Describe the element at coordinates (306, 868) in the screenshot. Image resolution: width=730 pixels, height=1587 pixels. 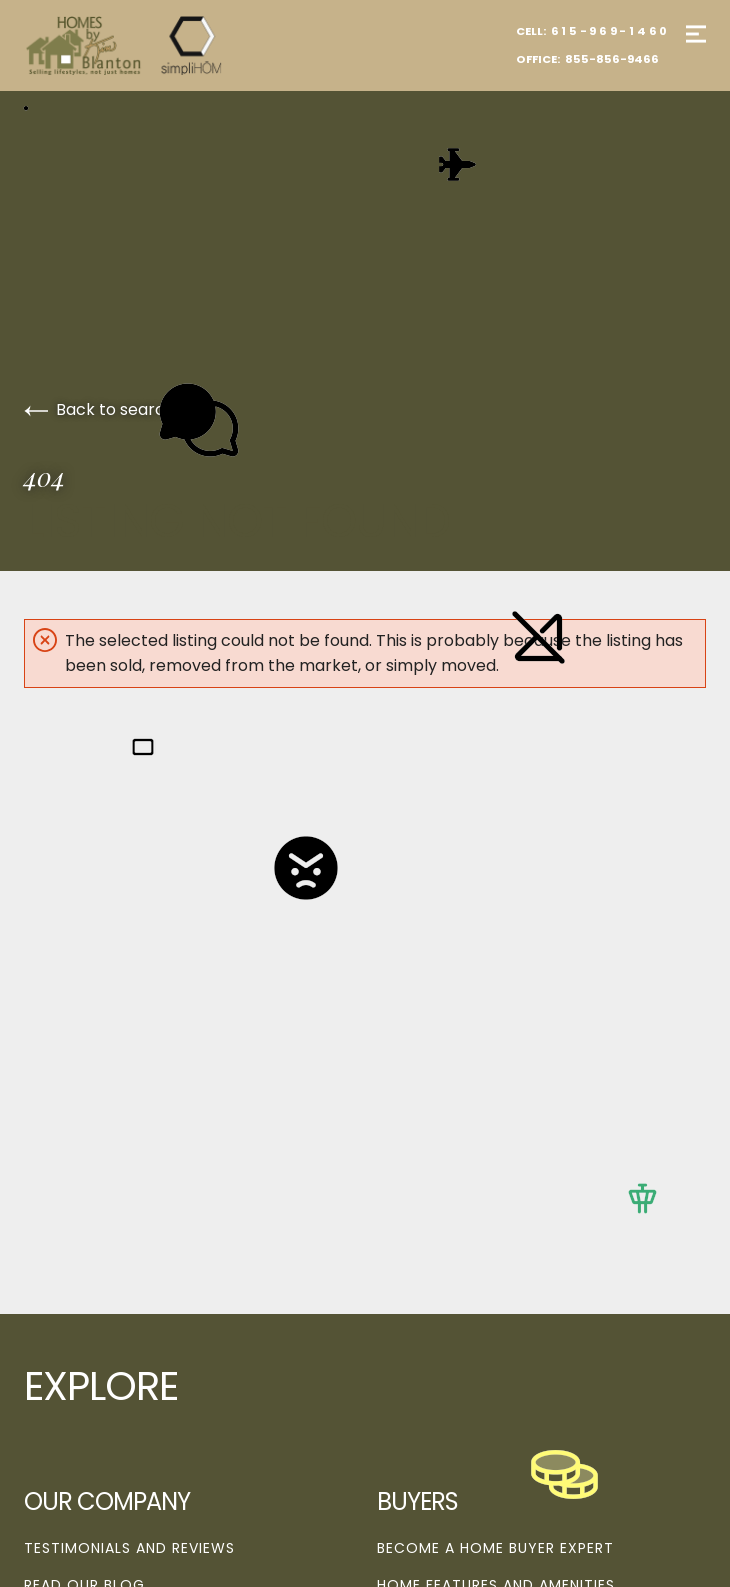
I see `indicate angry or frustrated reaction` at that location.